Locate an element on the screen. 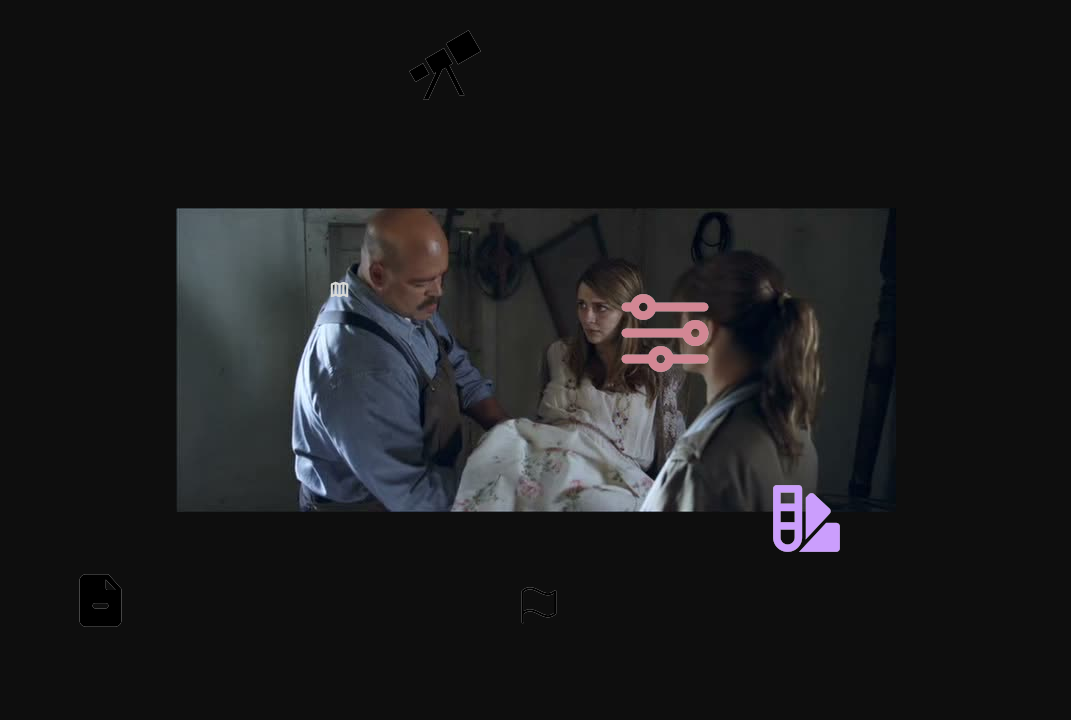 This screenshot has width=1071, height=720. remove or delete a file is located at coordinates (100, 600).